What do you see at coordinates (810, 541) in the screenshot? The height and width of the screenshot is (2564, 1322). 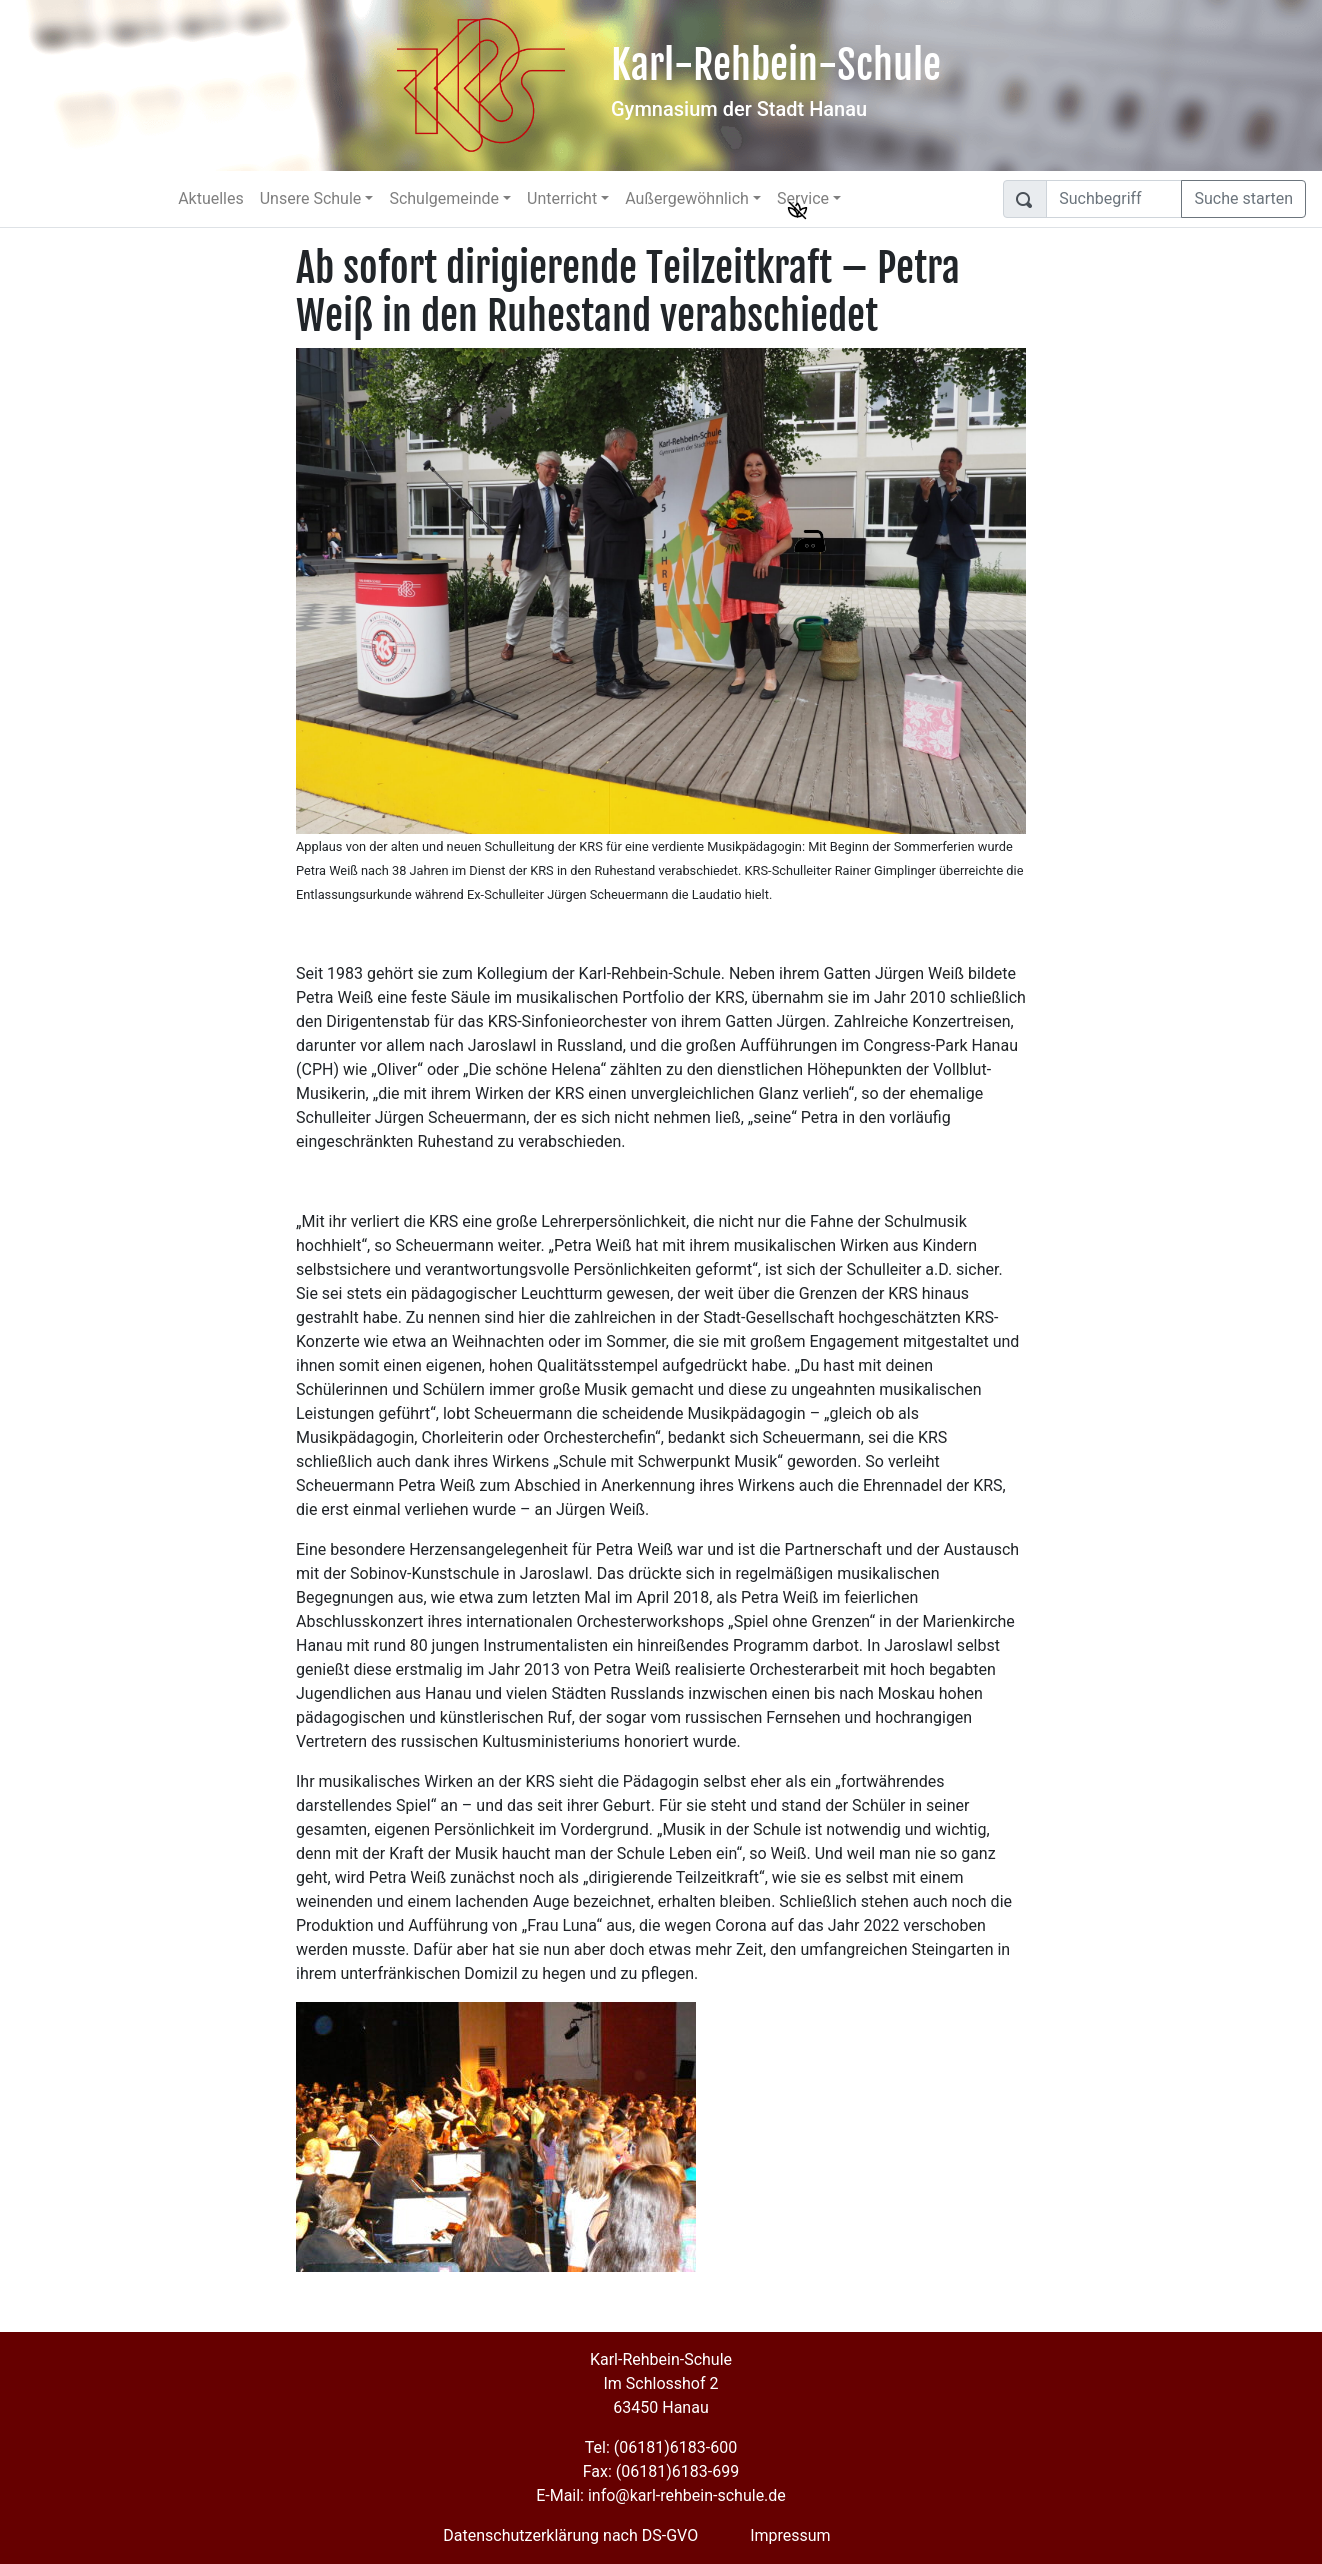 I see `select ironing or fabric care settings` at bounding box center [810, 541].